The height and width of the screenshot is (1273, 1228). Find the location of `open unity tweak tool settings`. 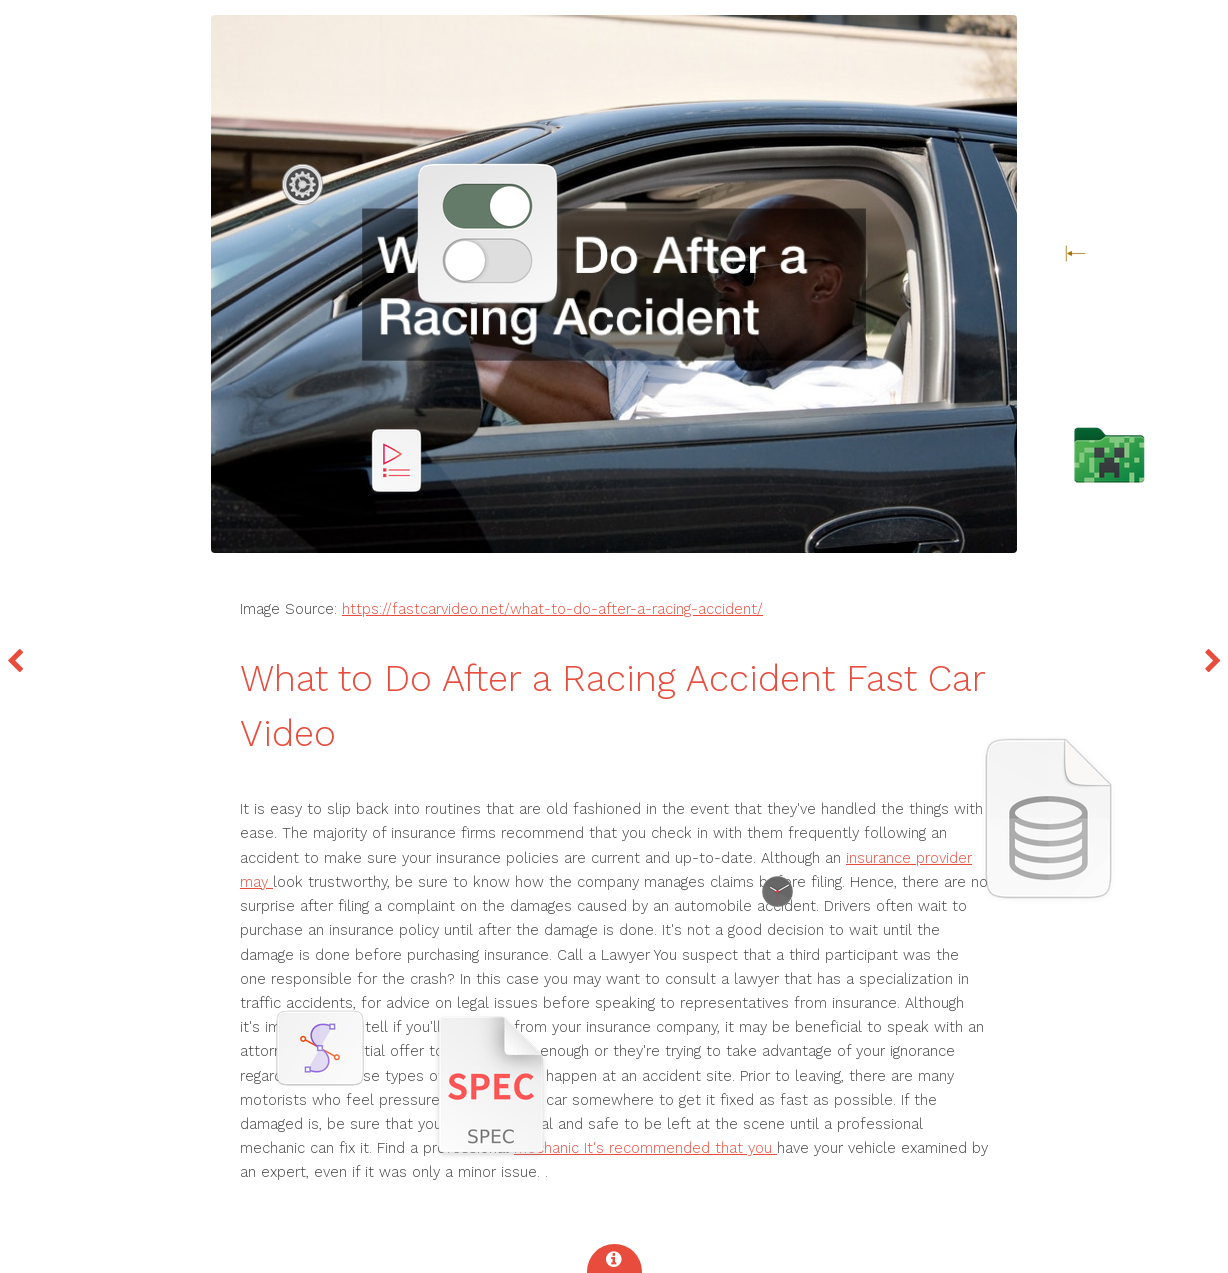

open unity tweak tool settings is located at coordinates (487, 233).